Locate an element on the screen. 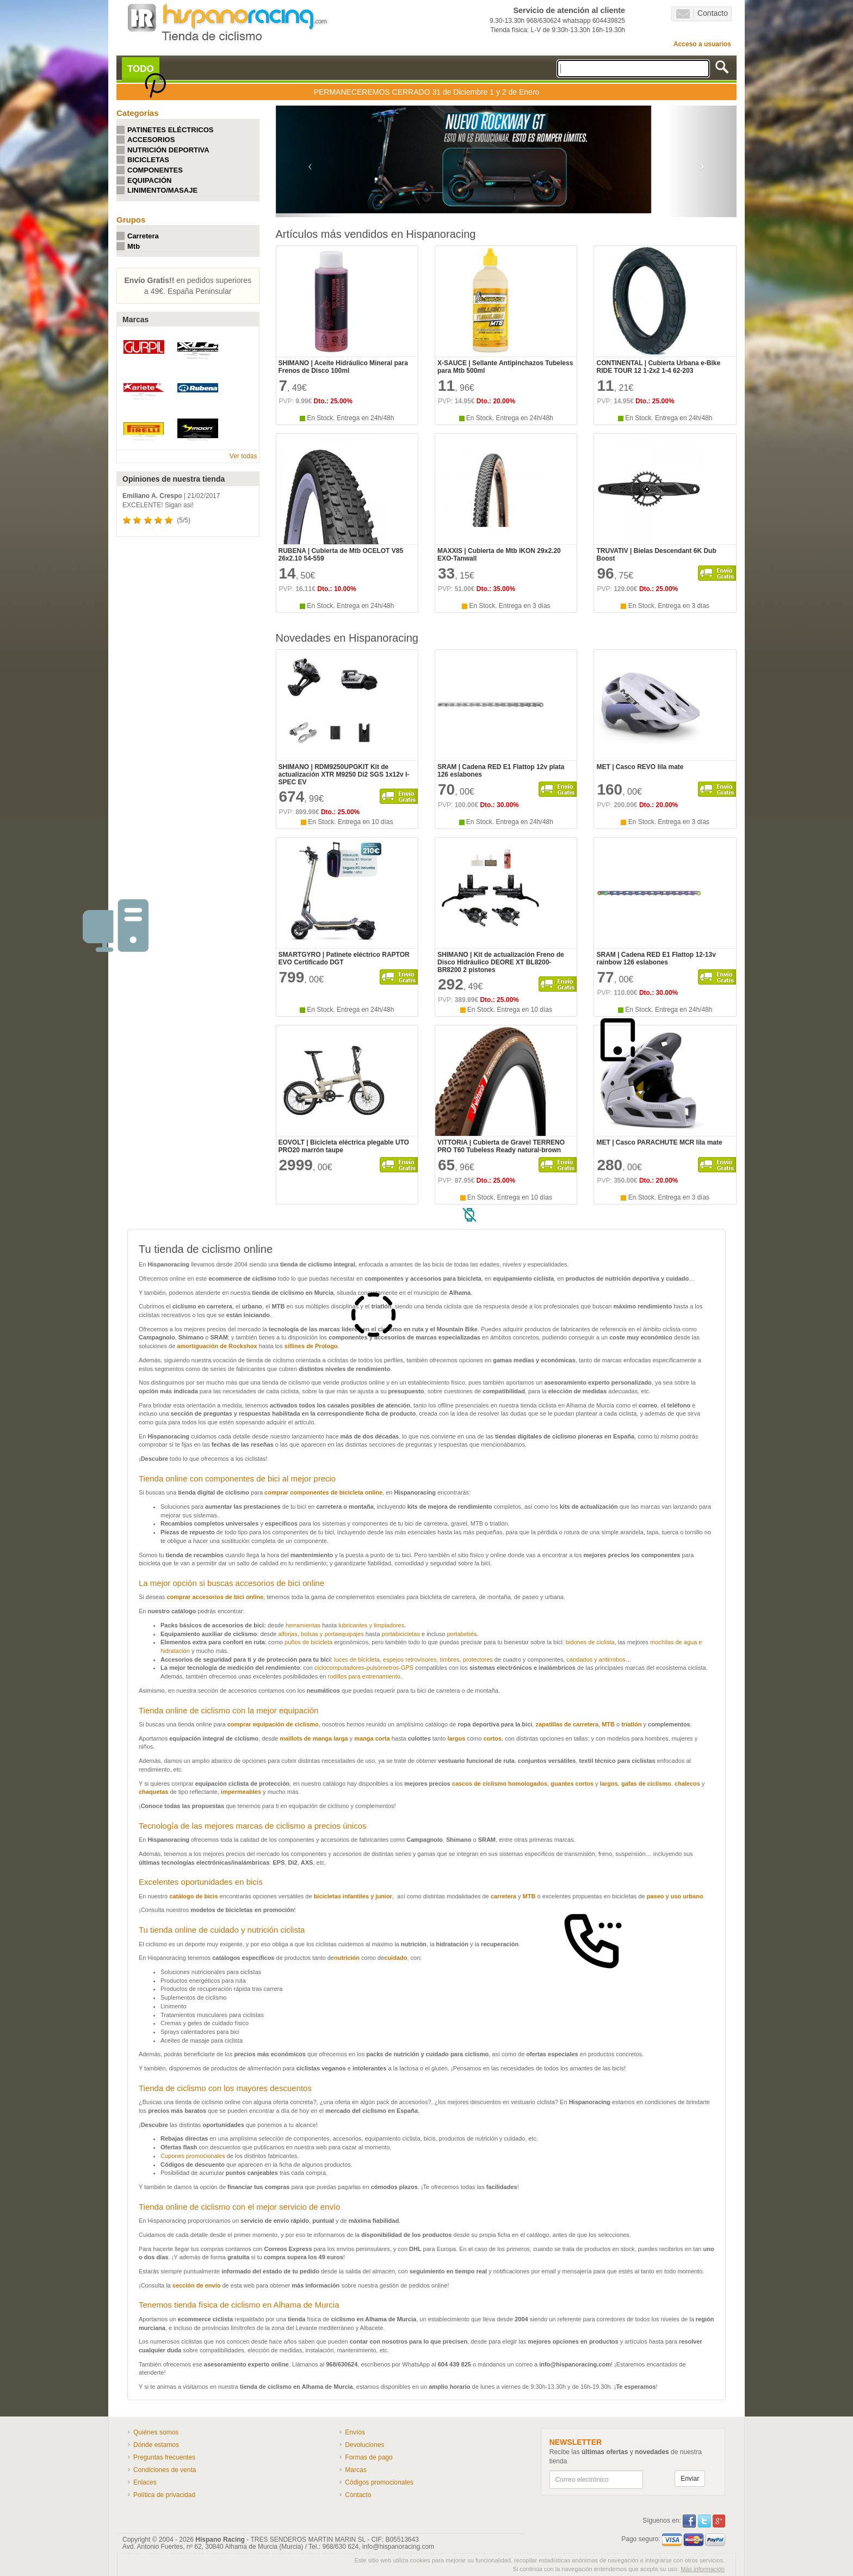 The width and height of the screenshot is (853, 2576). tablet device requires attention or has an issue is located at coordinates (617, 1040).